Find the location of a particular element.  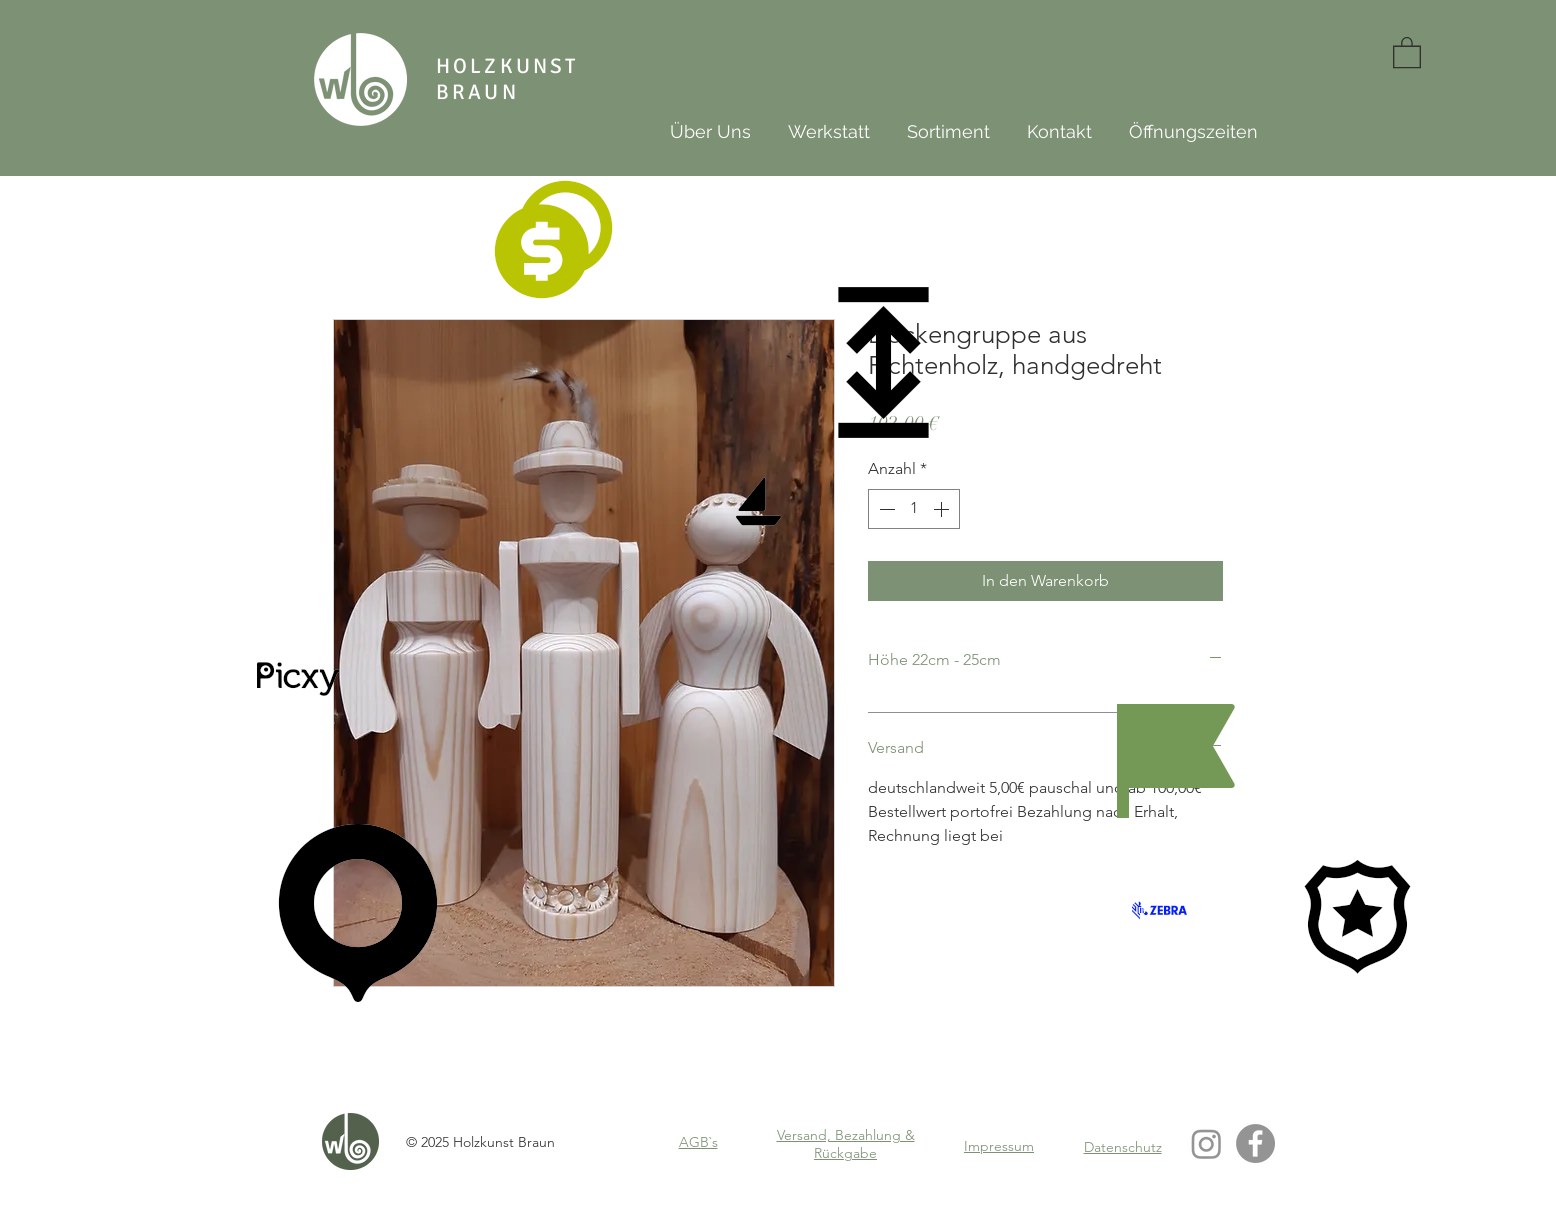

expand element height vertically is located at coordinates (883, 362).